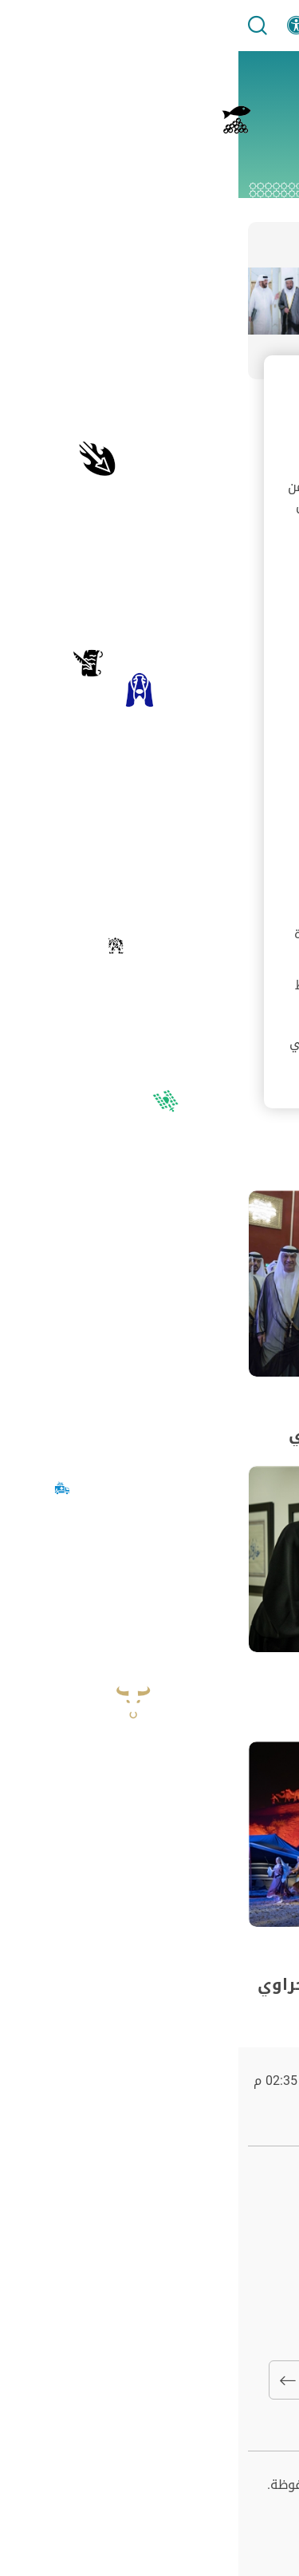 This screenshot has height=2576, width=299. I want to click on select basset hound as your pet avatar, so click(140, 690).